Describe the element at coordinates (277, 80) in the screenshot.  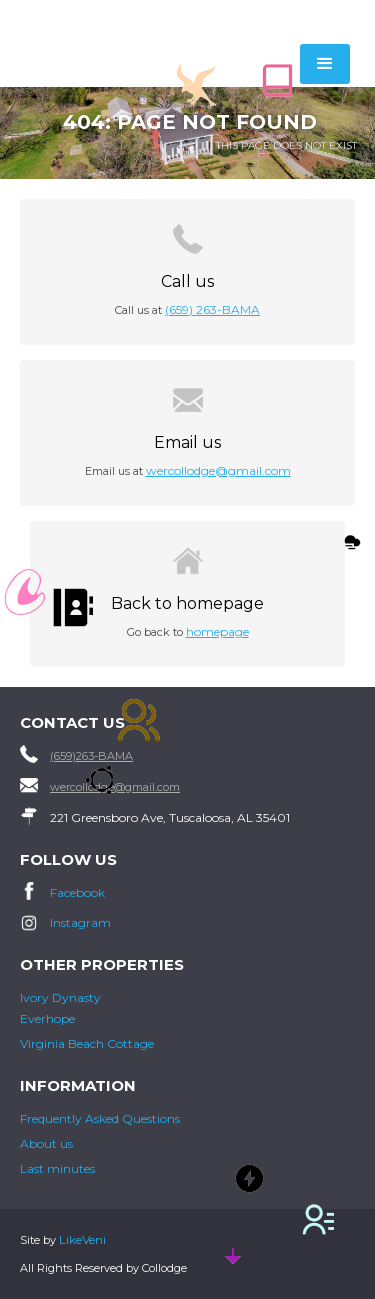
I see `open your library or reading list` at that location.